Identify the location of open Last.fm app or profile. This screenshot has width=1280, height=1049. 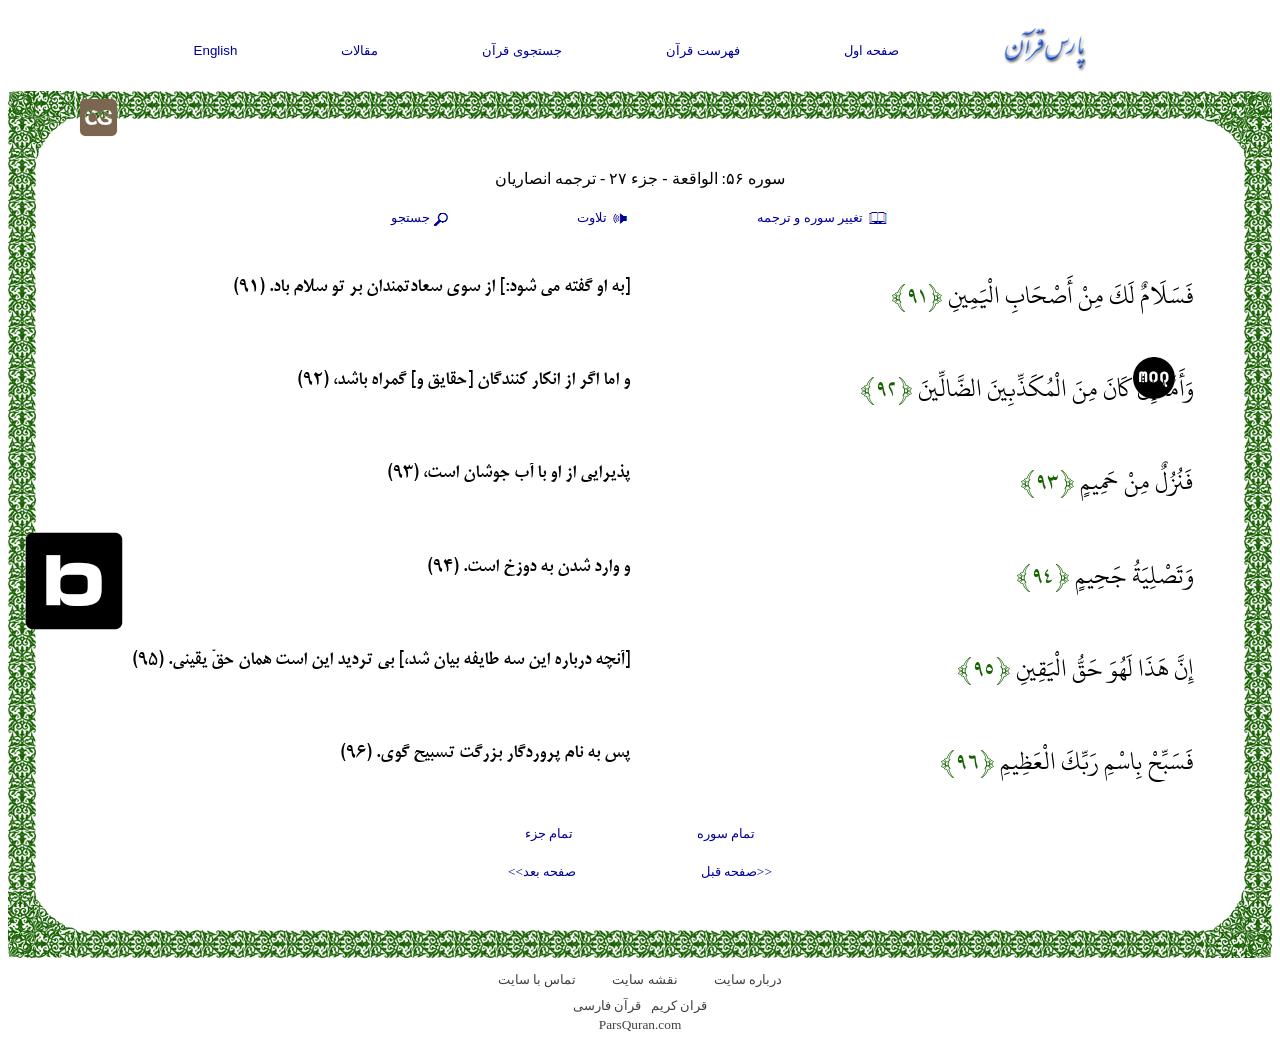
(98, 117).